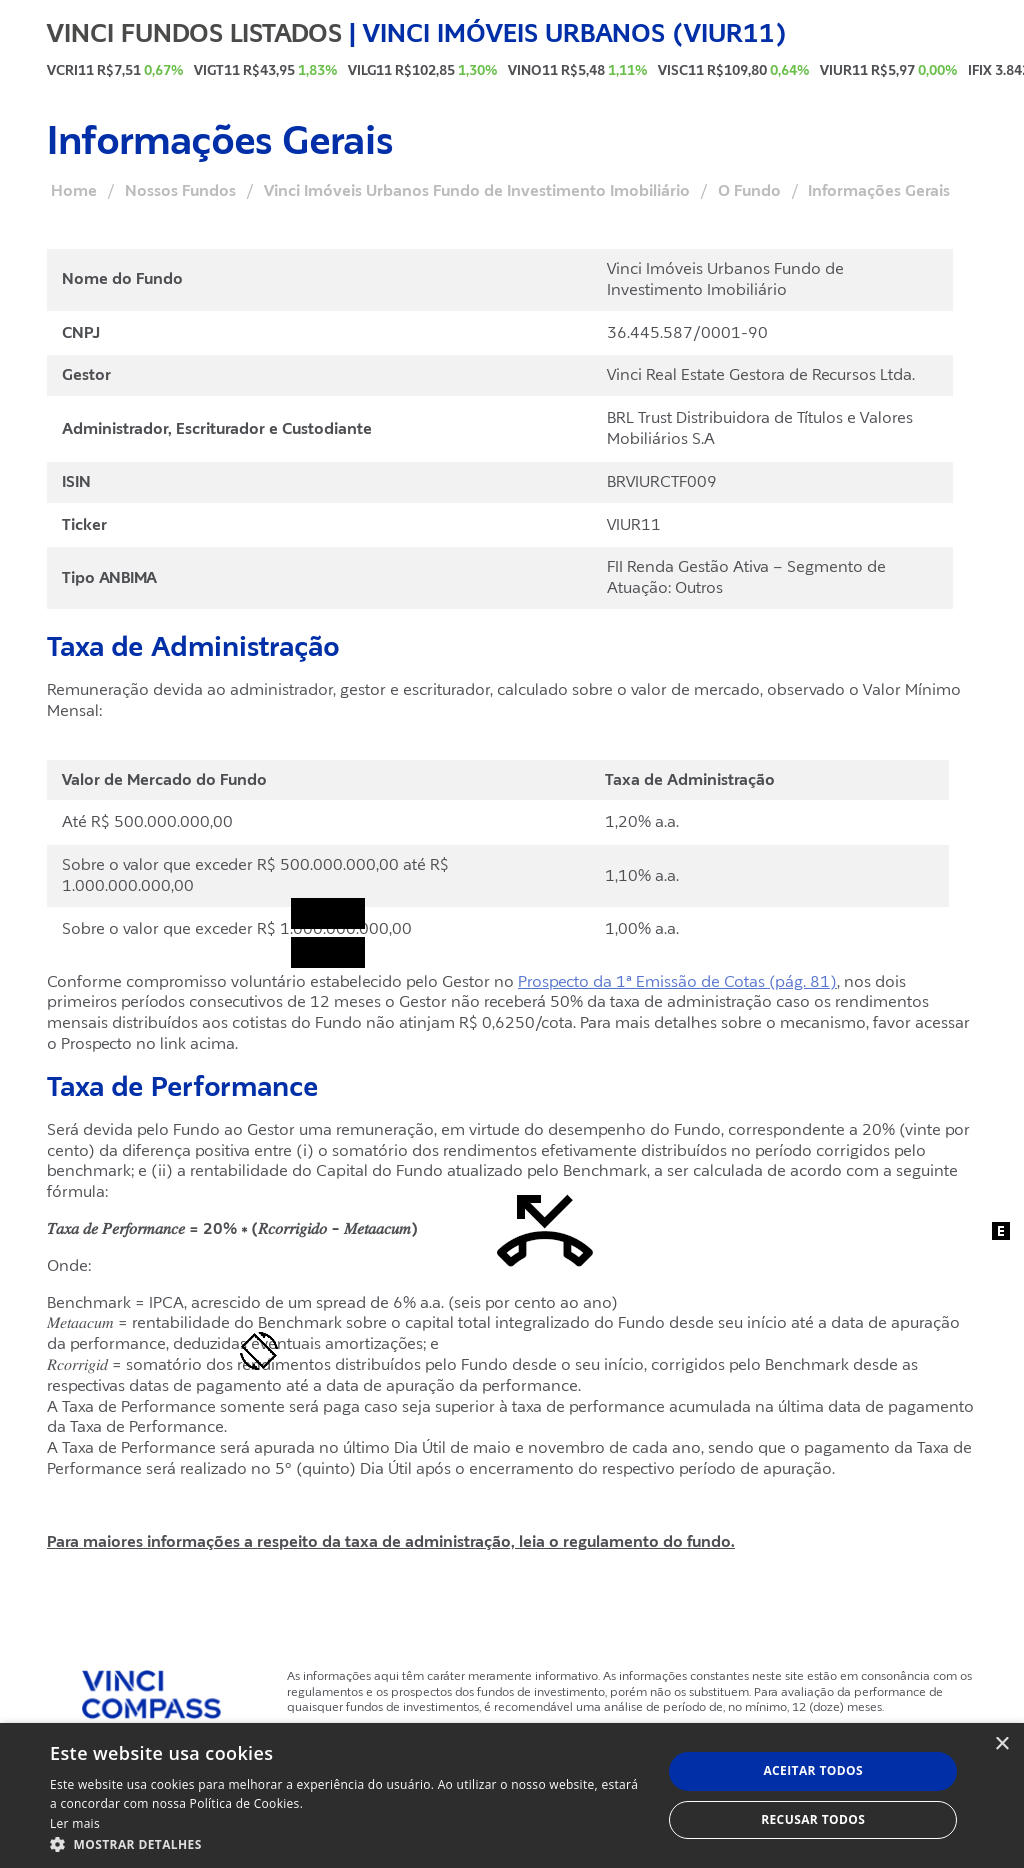 The image size is (1024, 1868). Describe the element at coordinates (259, 1351) in the screenshot. I see `rotate screen orientation` at that location.